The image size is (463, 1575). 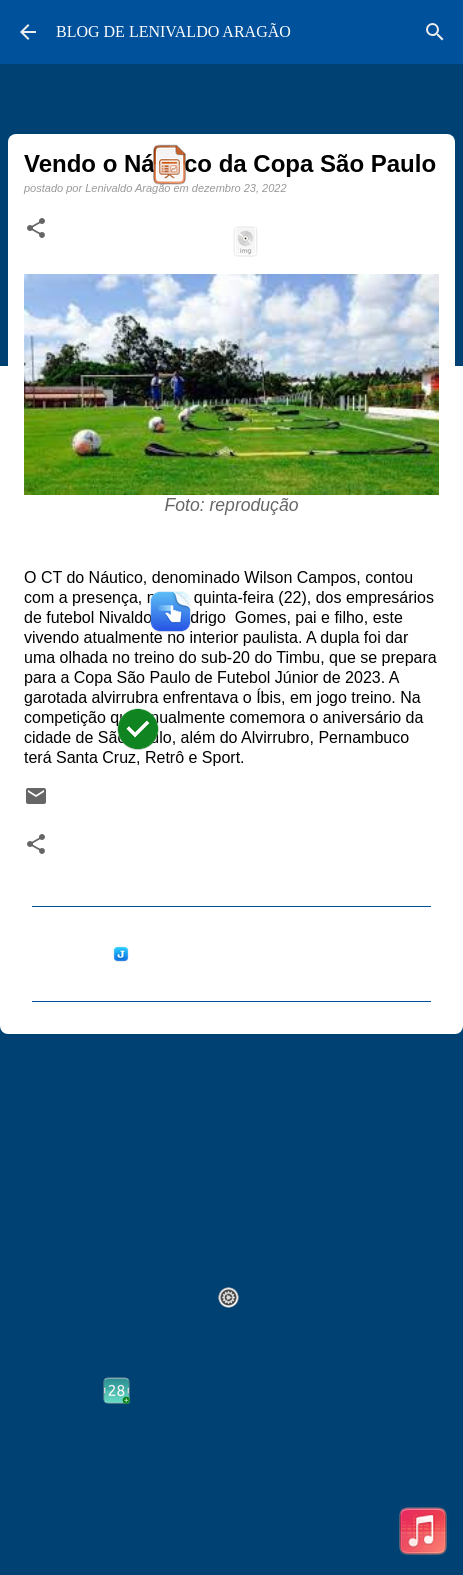 I want to click on open libinput gestures configuration app, so click(x=170, y=611).